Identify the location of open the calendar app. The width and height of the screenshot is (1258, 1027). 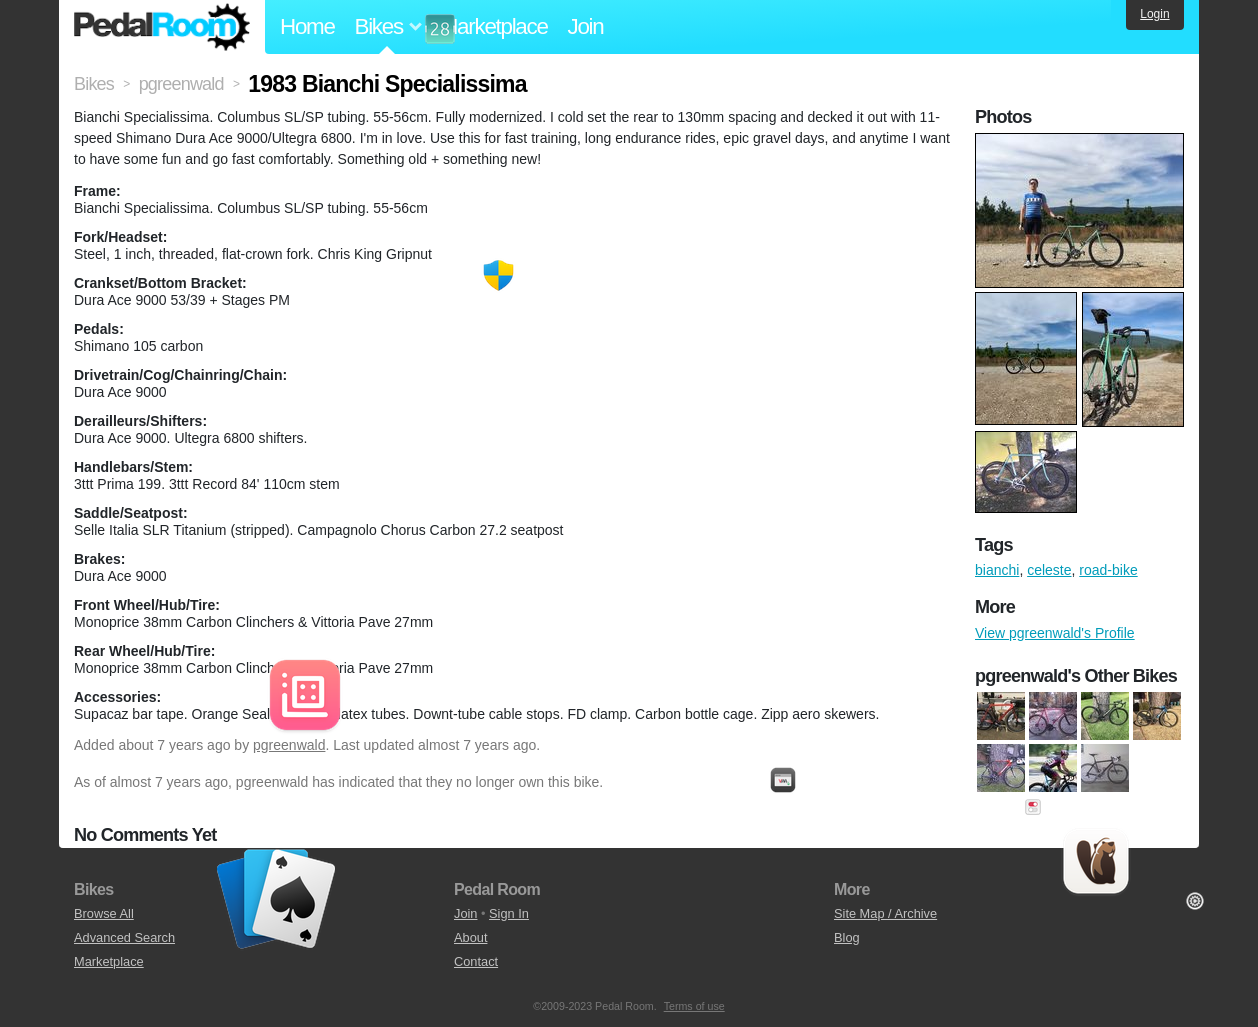
(440, 29).